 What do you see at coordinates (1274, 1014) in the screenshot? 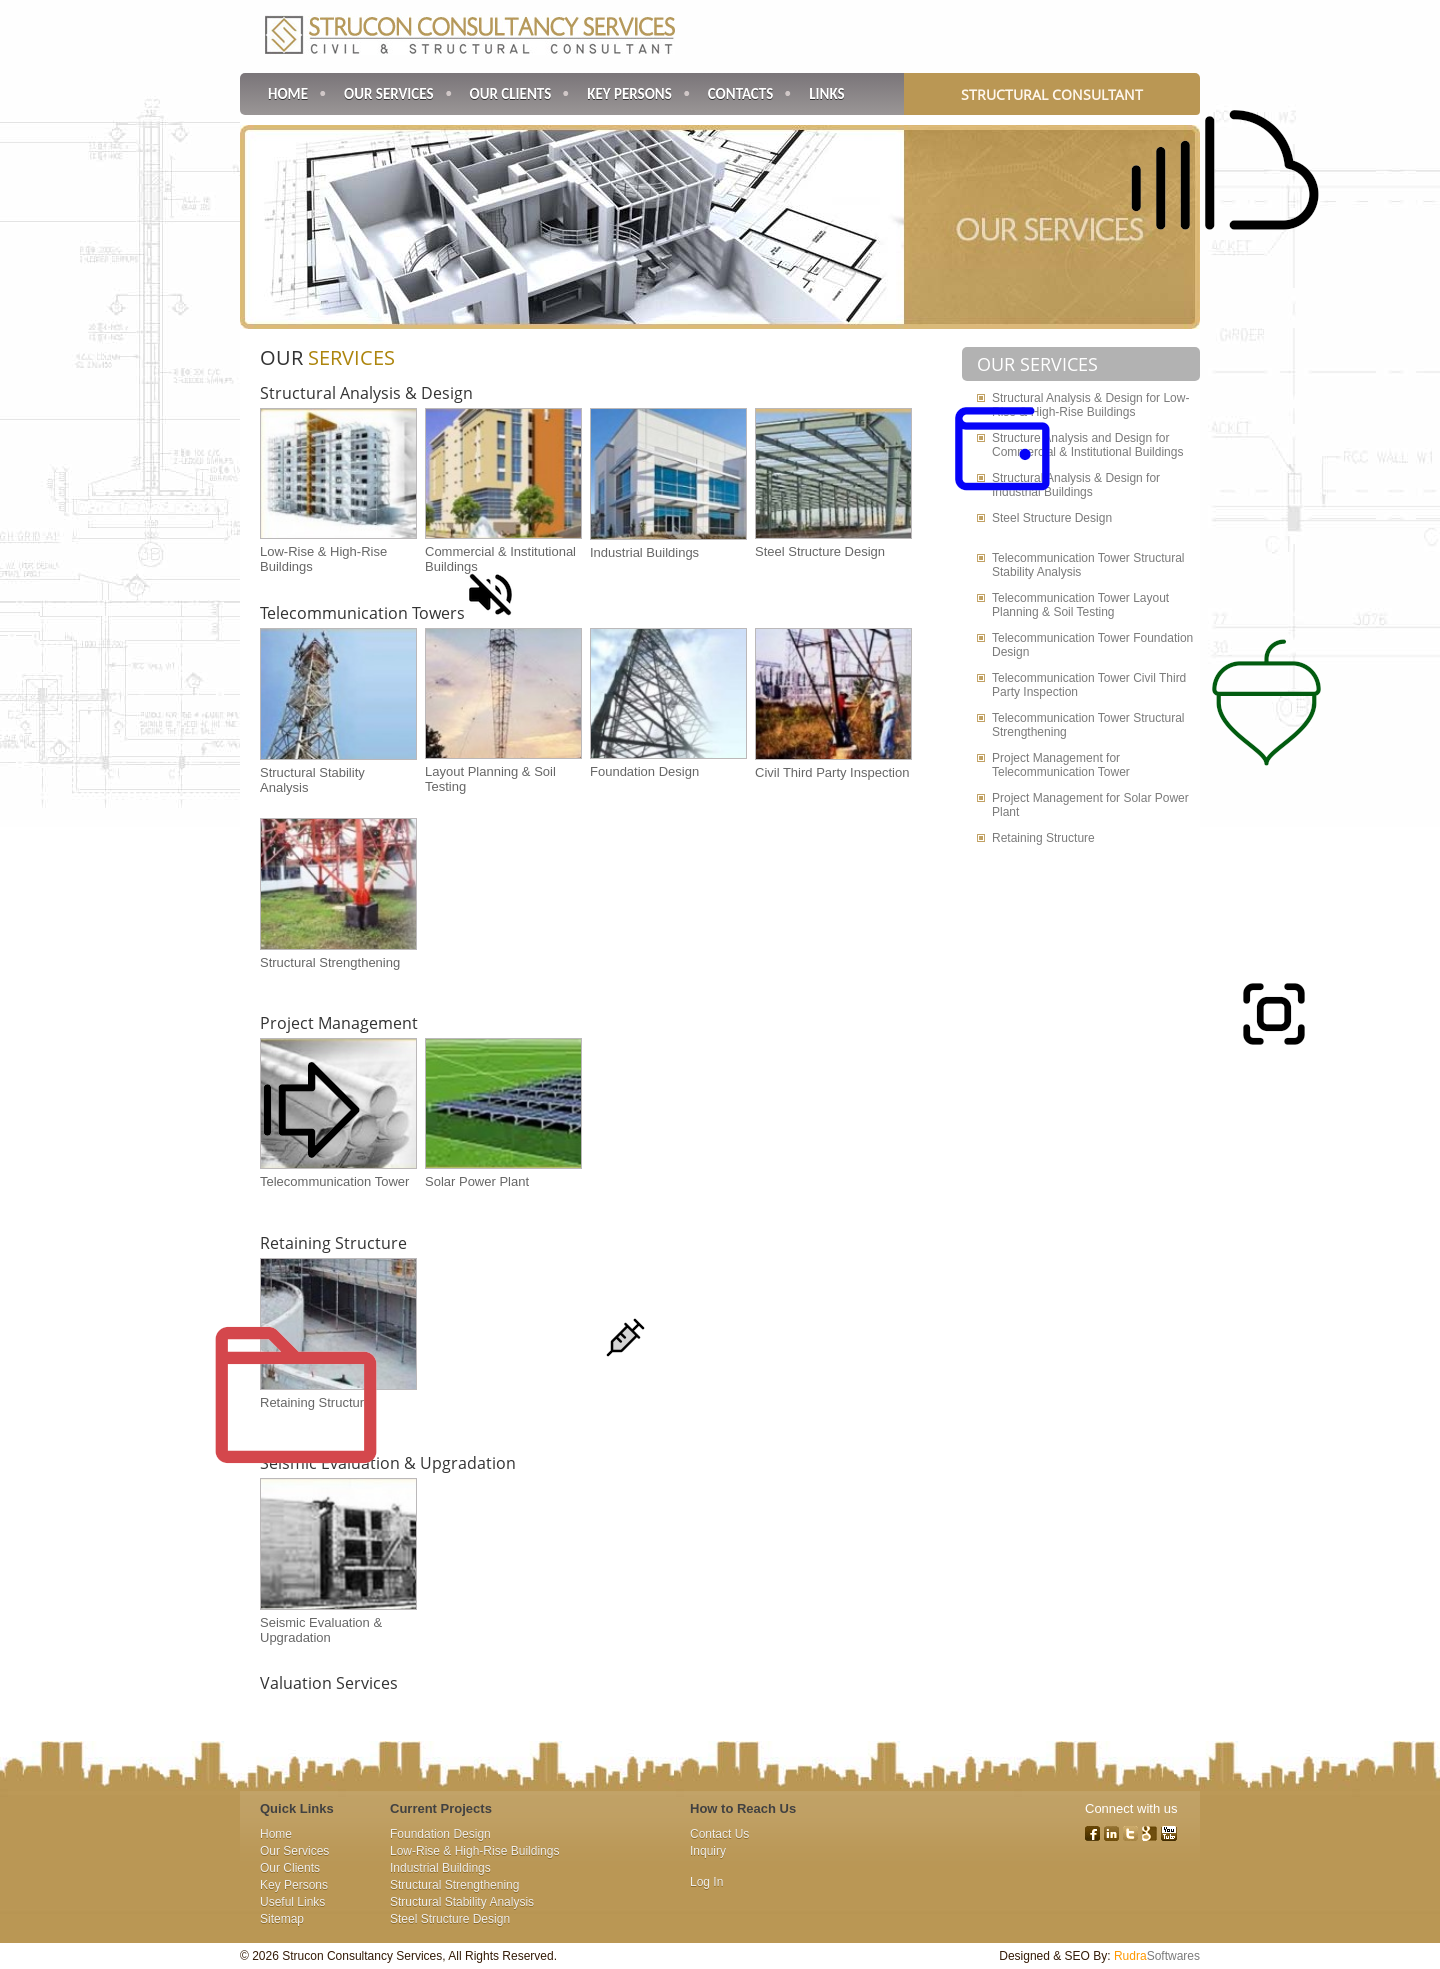
I see `scan or capture an object` at bounding box center [1274, 1014].